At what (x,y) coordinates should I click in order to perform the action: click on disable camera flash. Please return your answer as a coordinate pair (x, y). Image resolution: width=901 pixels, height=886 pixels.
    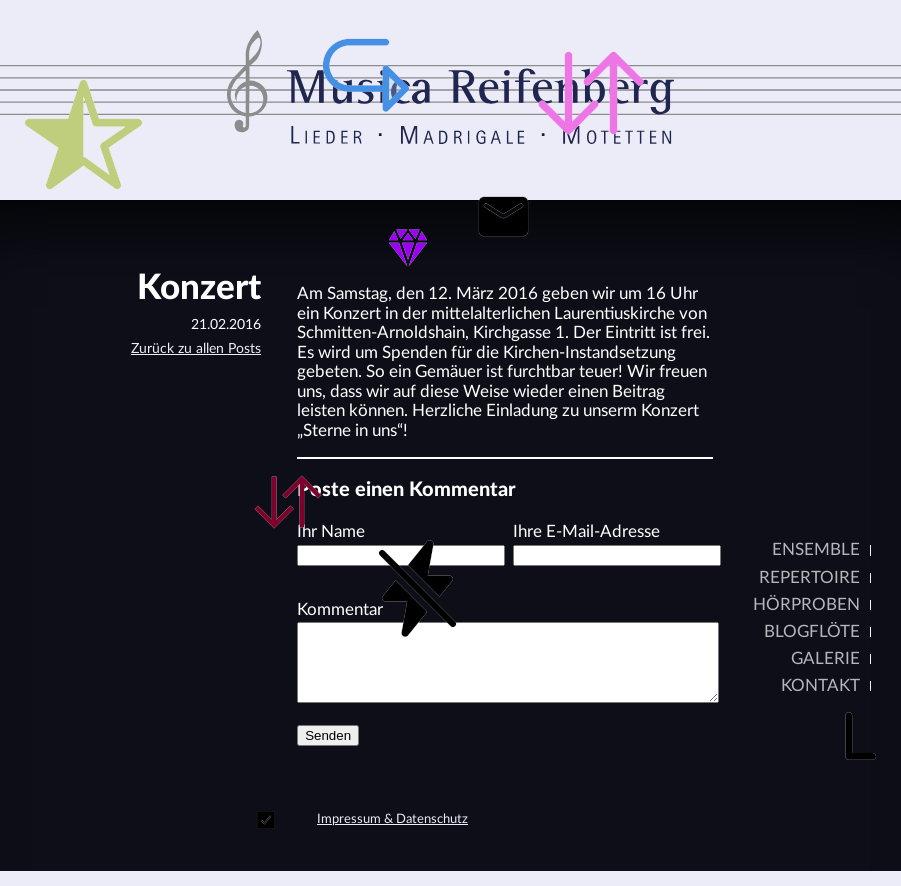
    Looking at the image, I should click on (417, 588).